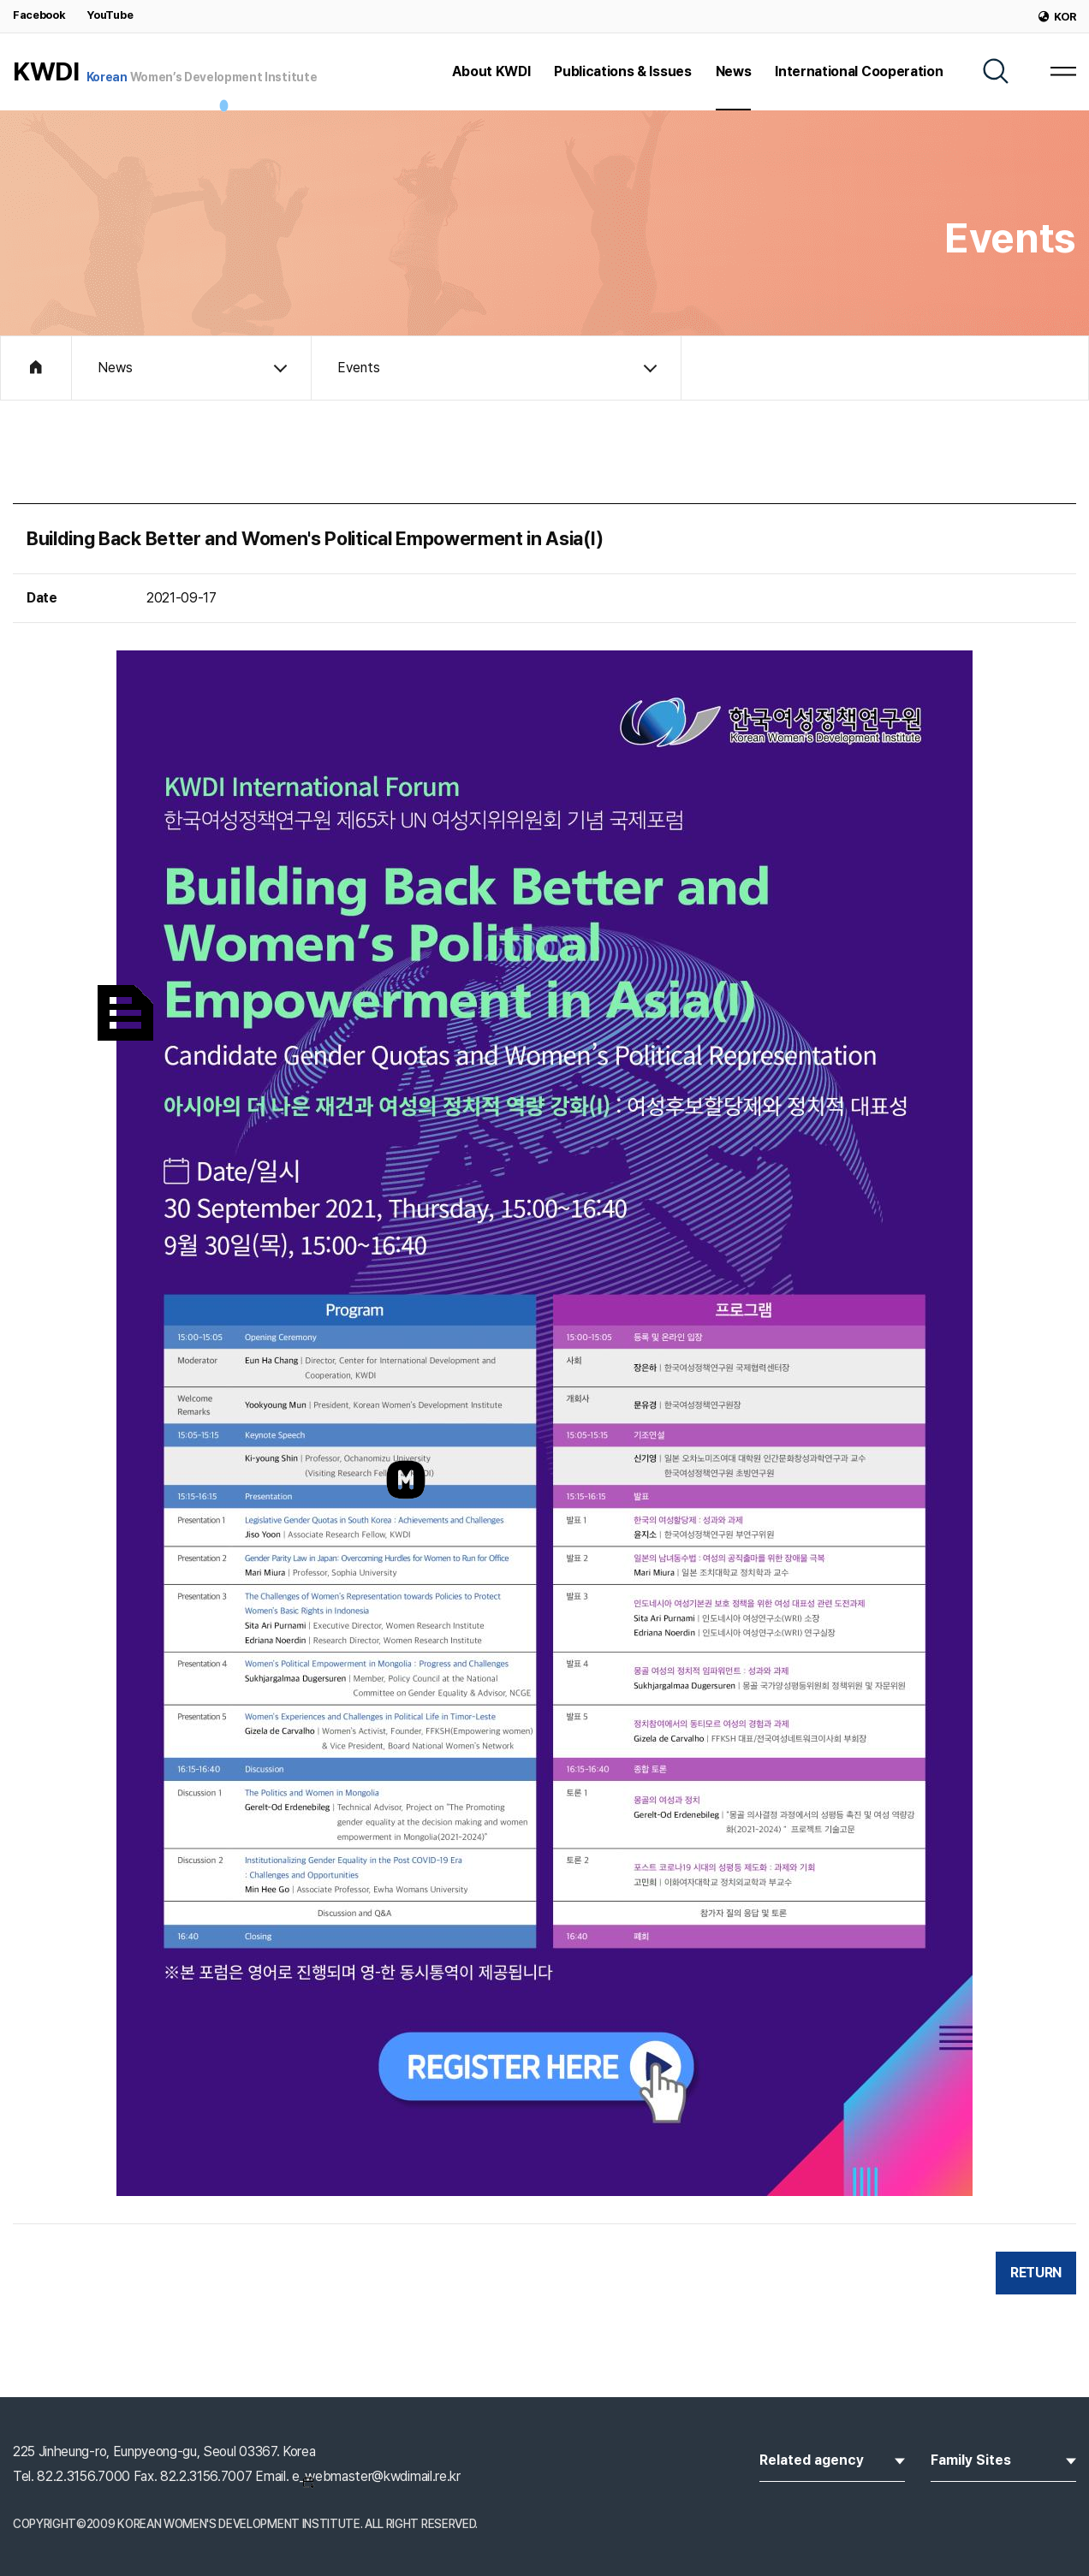 The width and height of the screenshot is (1089, 2576). I want to click on access menu or main navigation, so click(406, 1480).